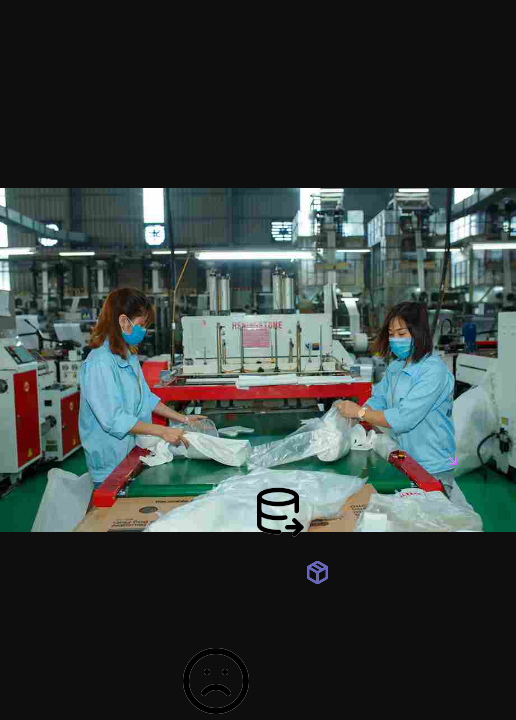 The image size is (516, 720). What do you see at coordinates (216, 681) in the screenshot?
I see `submit negative feedback or rating` at bounding box center [216, 681].